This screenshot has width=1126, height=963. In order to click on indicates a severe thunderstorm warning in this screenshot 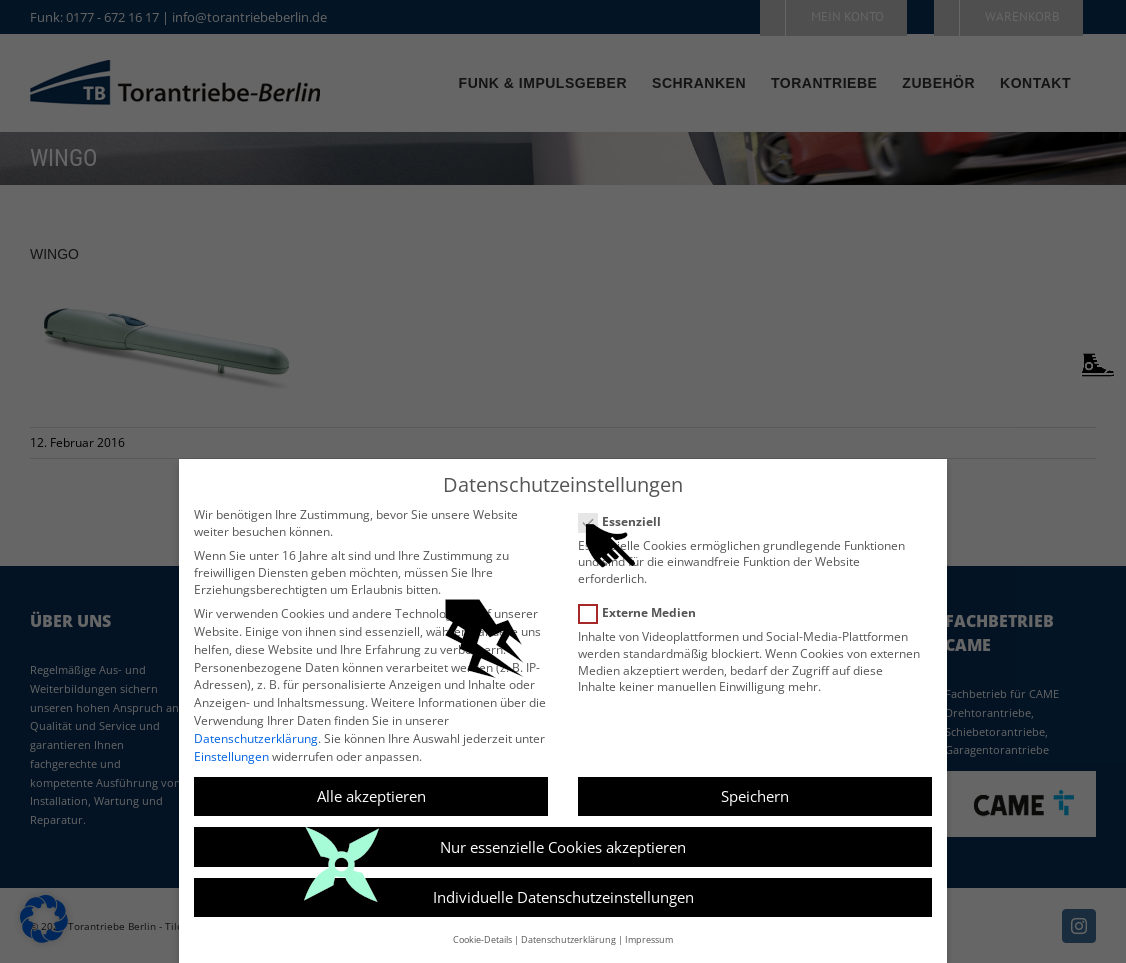, I will do `click(484, 639)`.